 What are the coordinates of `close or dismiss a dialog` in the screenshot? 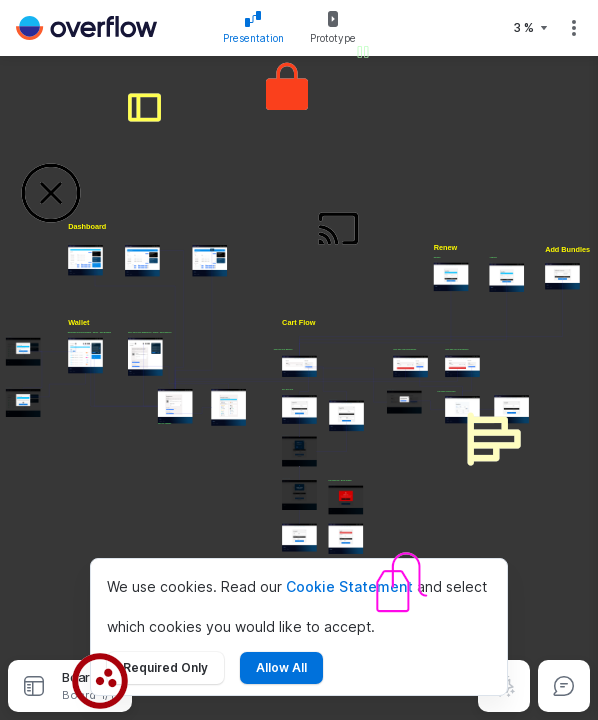 It's located at (51, 193).